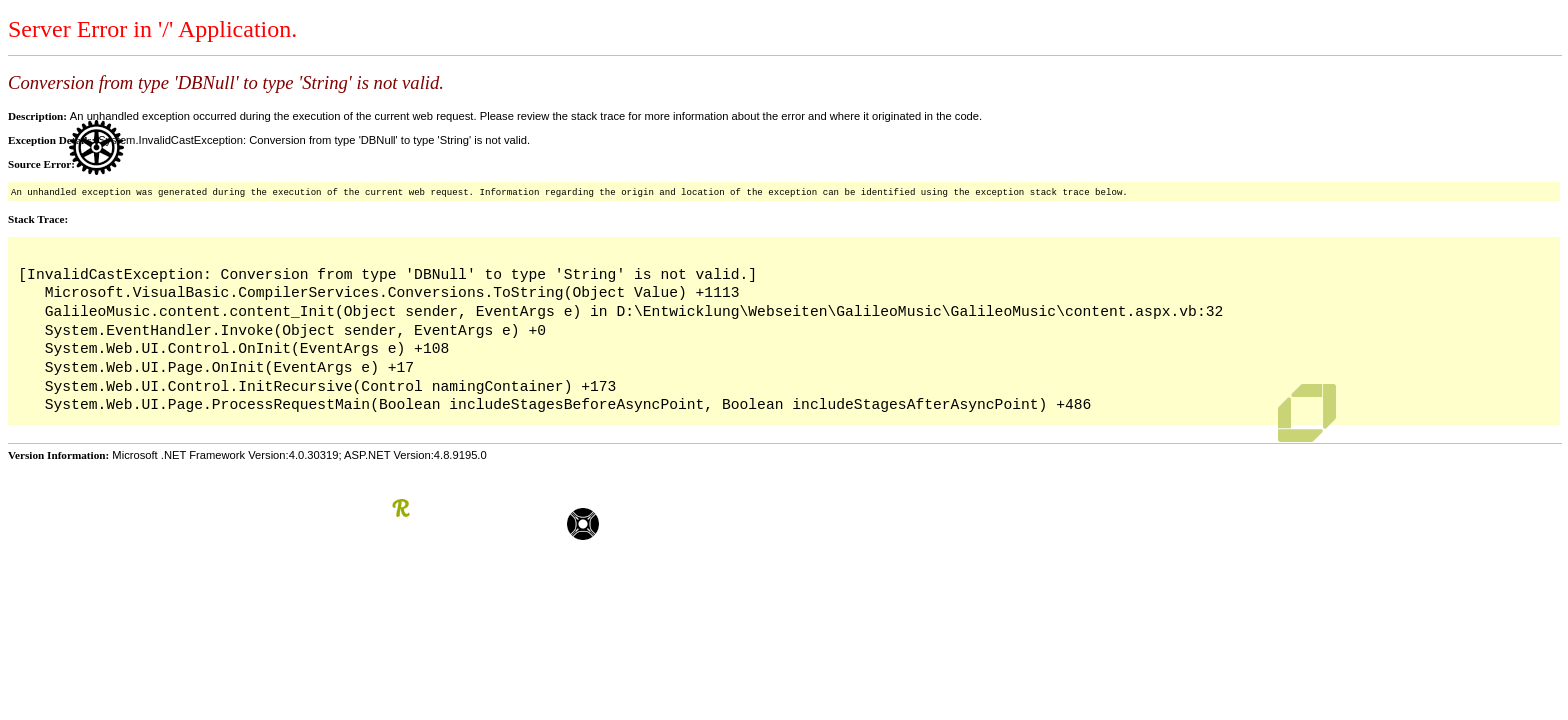  I want to click on aqua security company logo, so click(1307, 413).